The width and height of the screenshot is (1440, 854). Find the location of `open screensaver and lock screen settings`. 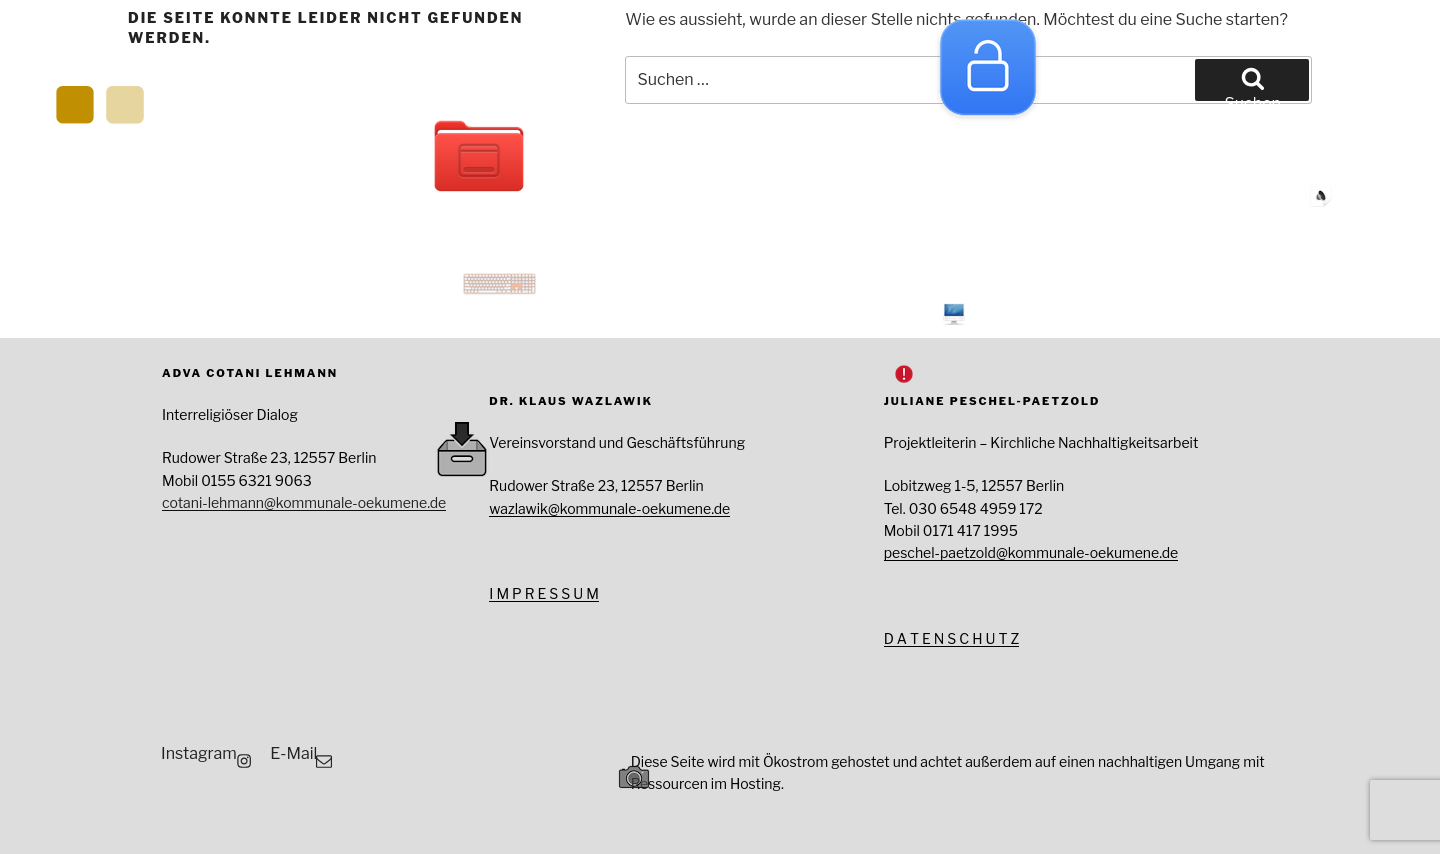

open screensaver and lock screen settings is located at coordinates (988, 69).